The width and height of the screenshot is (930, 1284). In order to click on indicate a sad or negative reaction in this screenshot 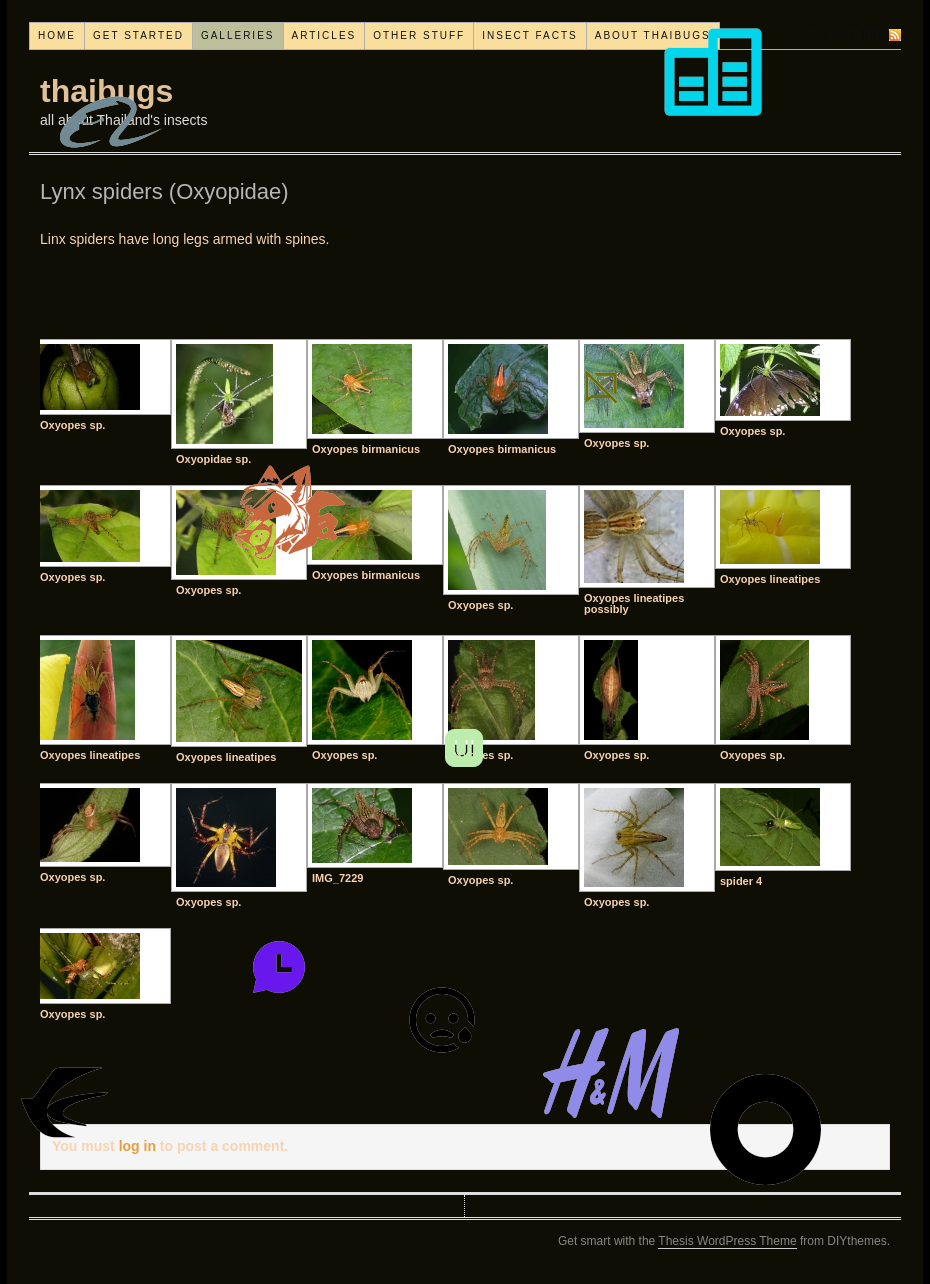, I will do `click(442, 1020)`.